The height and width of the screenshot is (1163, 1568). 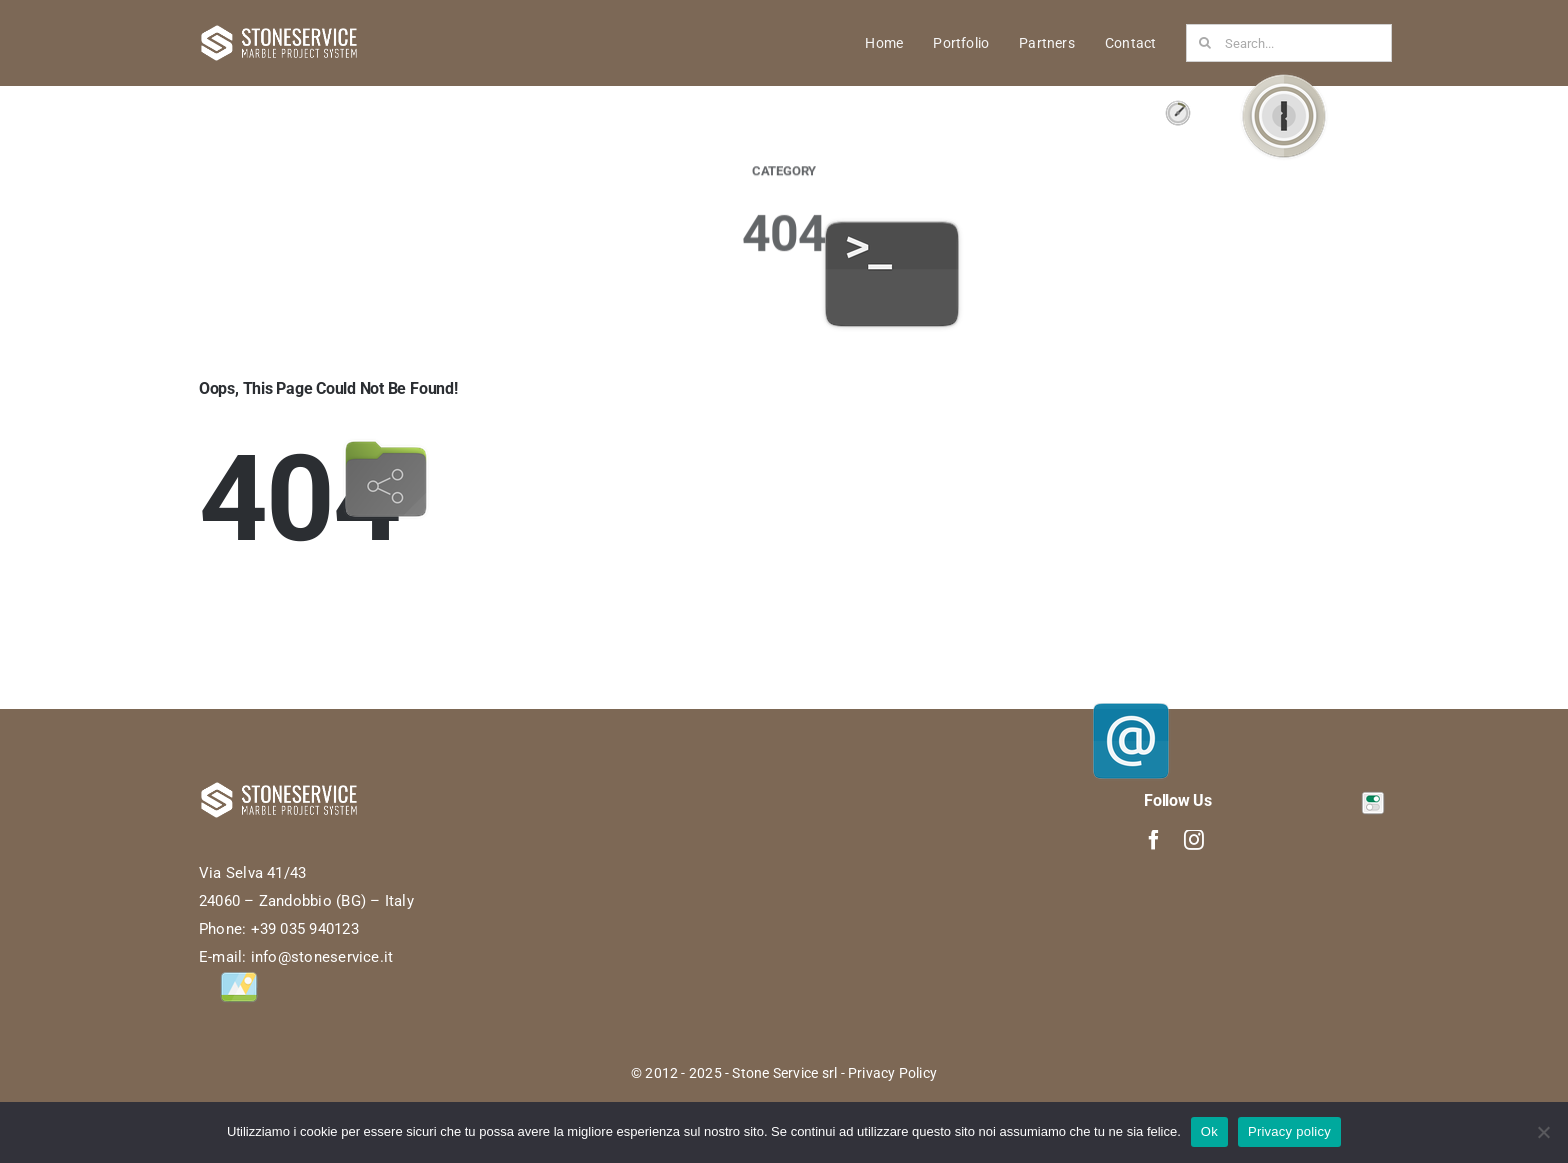 What do you see at coordinates (1284, 116) in the screenshot?
I see `open passwords and keys manager` at bounding box center [1284, 116].